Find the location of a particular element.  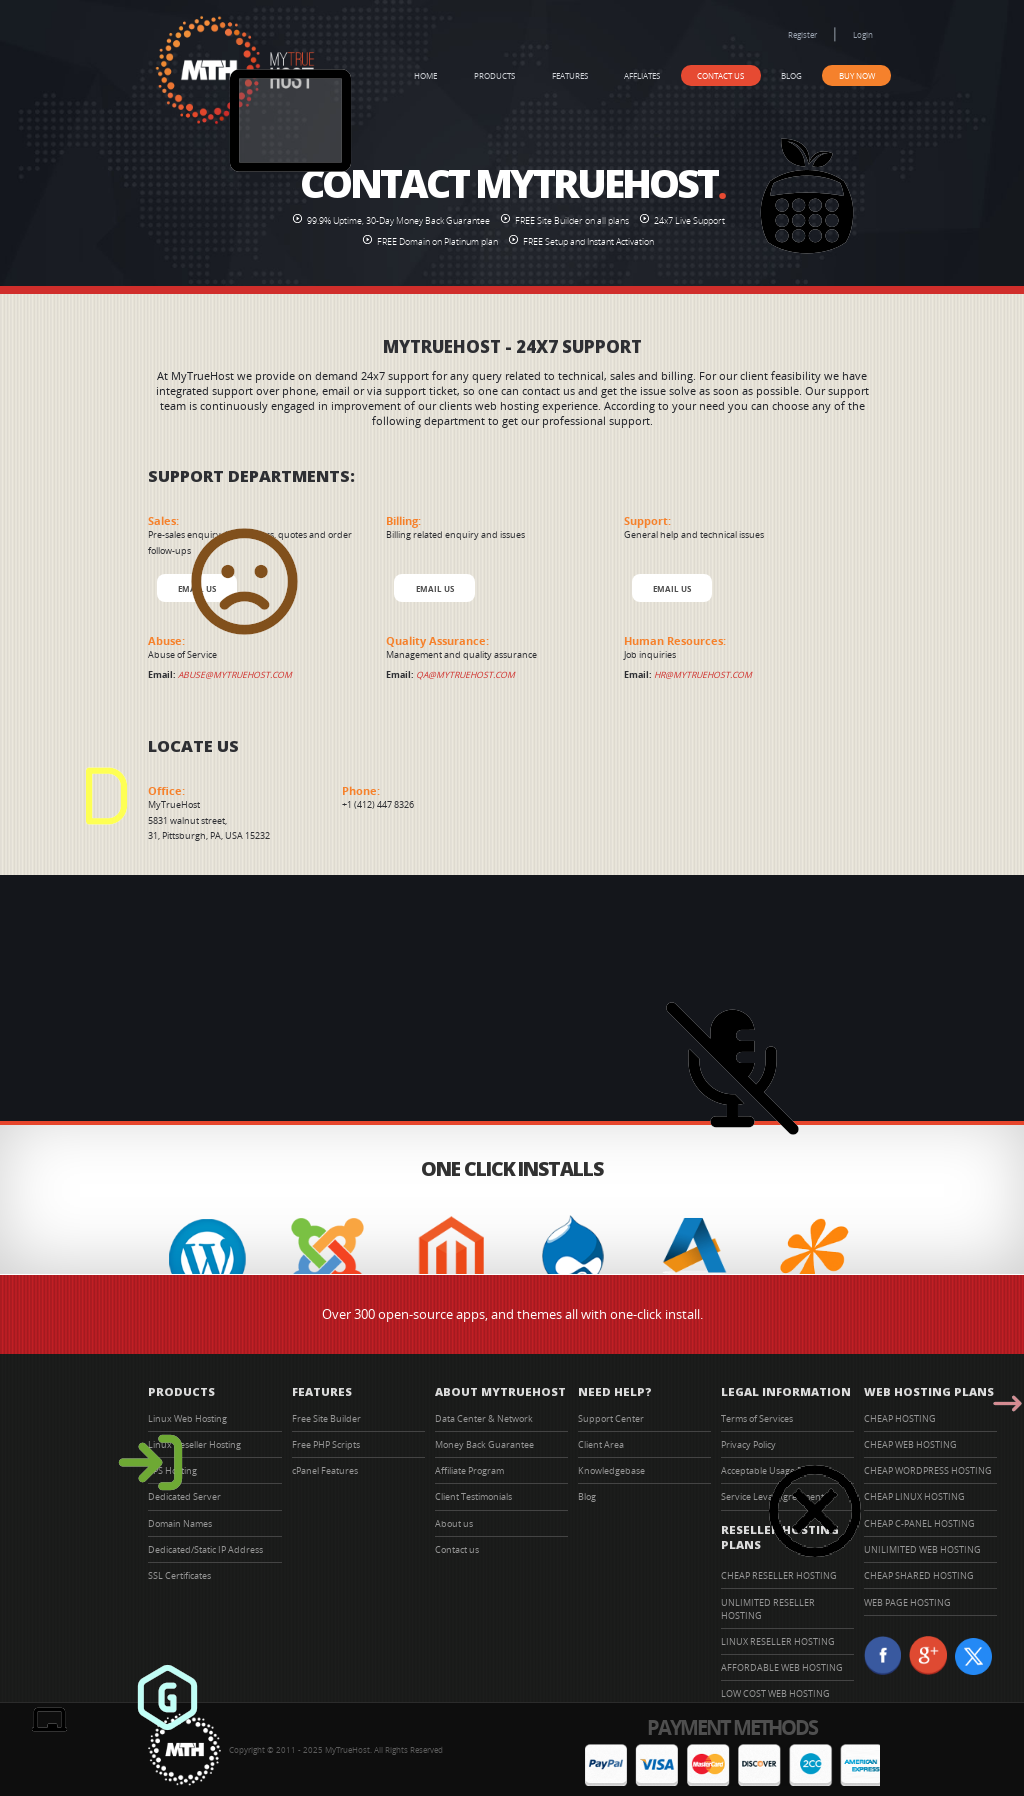

cancel or close the current action is located at coordinates (815, 1511).